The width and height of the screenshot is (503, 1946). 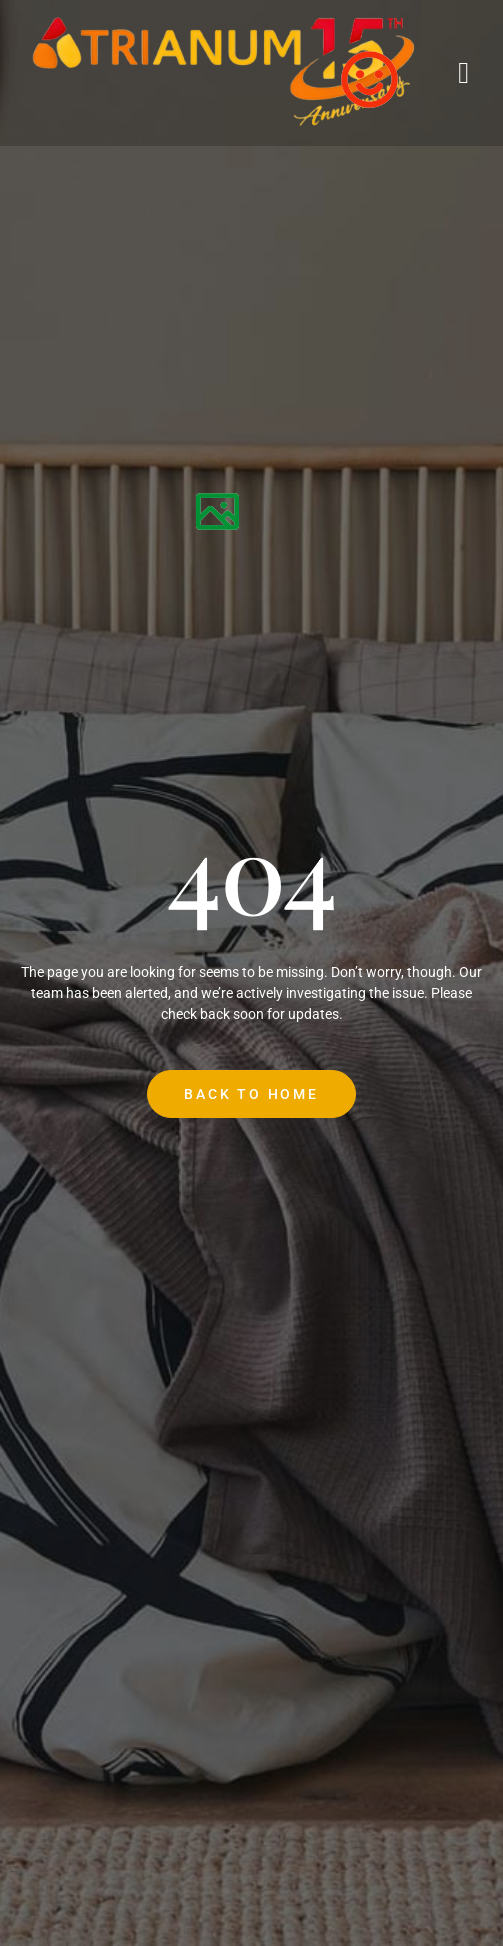 What do you see at coordinates (217, 511) in the screenshot?
I see `view or open an image file` at bounding box center [217, 511].